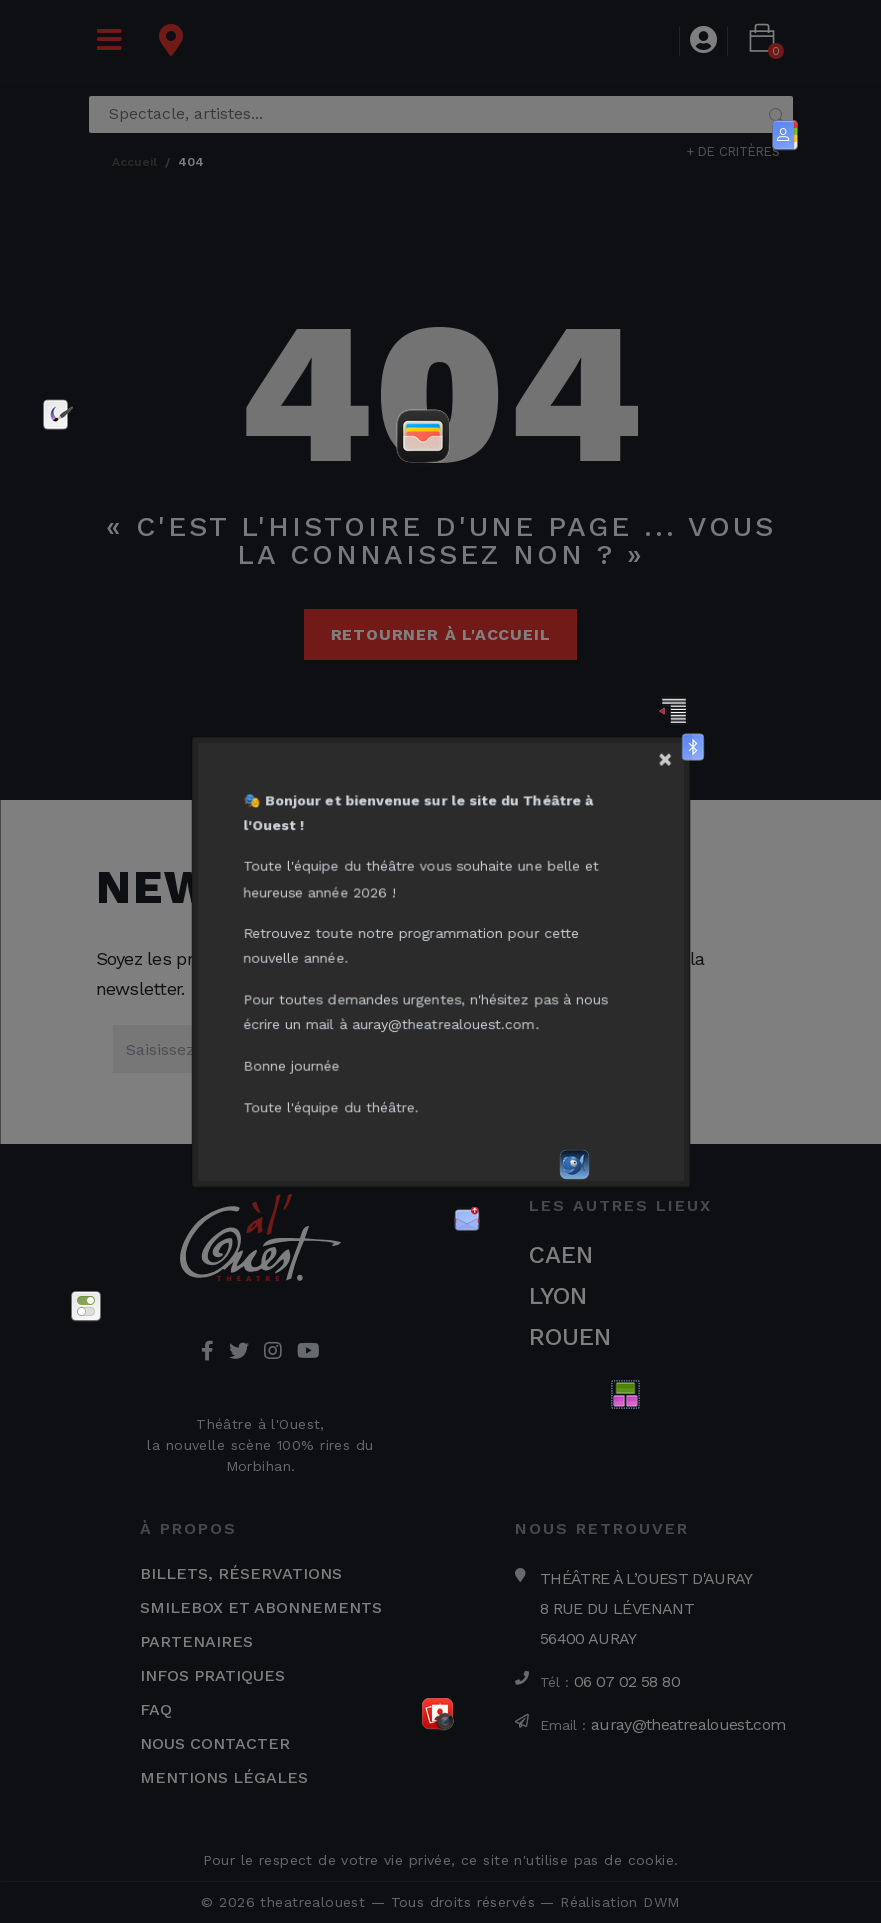 The width and height of the screenshot is (881, 1923). Describe the element at coordinates (625, 1394) in the screenshot. I see `select all items in the current view` at that location.